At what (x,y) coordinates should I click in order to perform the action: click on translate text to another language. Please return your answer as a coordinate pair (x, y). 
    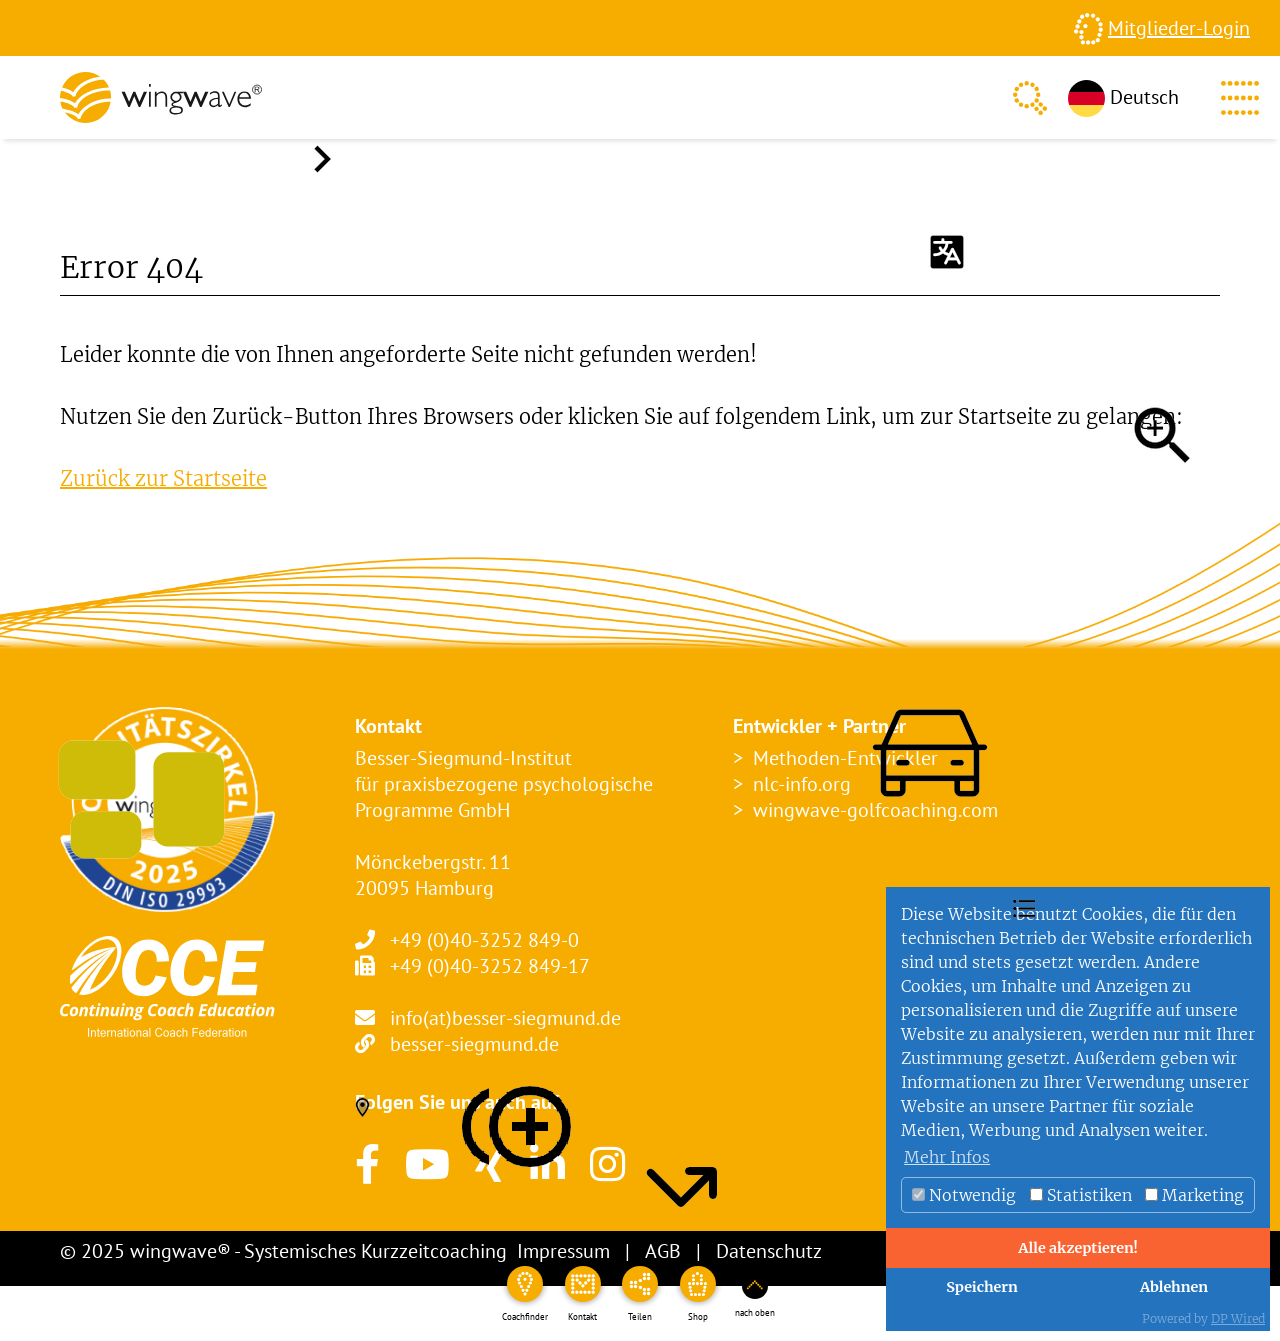
    Looking at the image, I should click on (947, 252).